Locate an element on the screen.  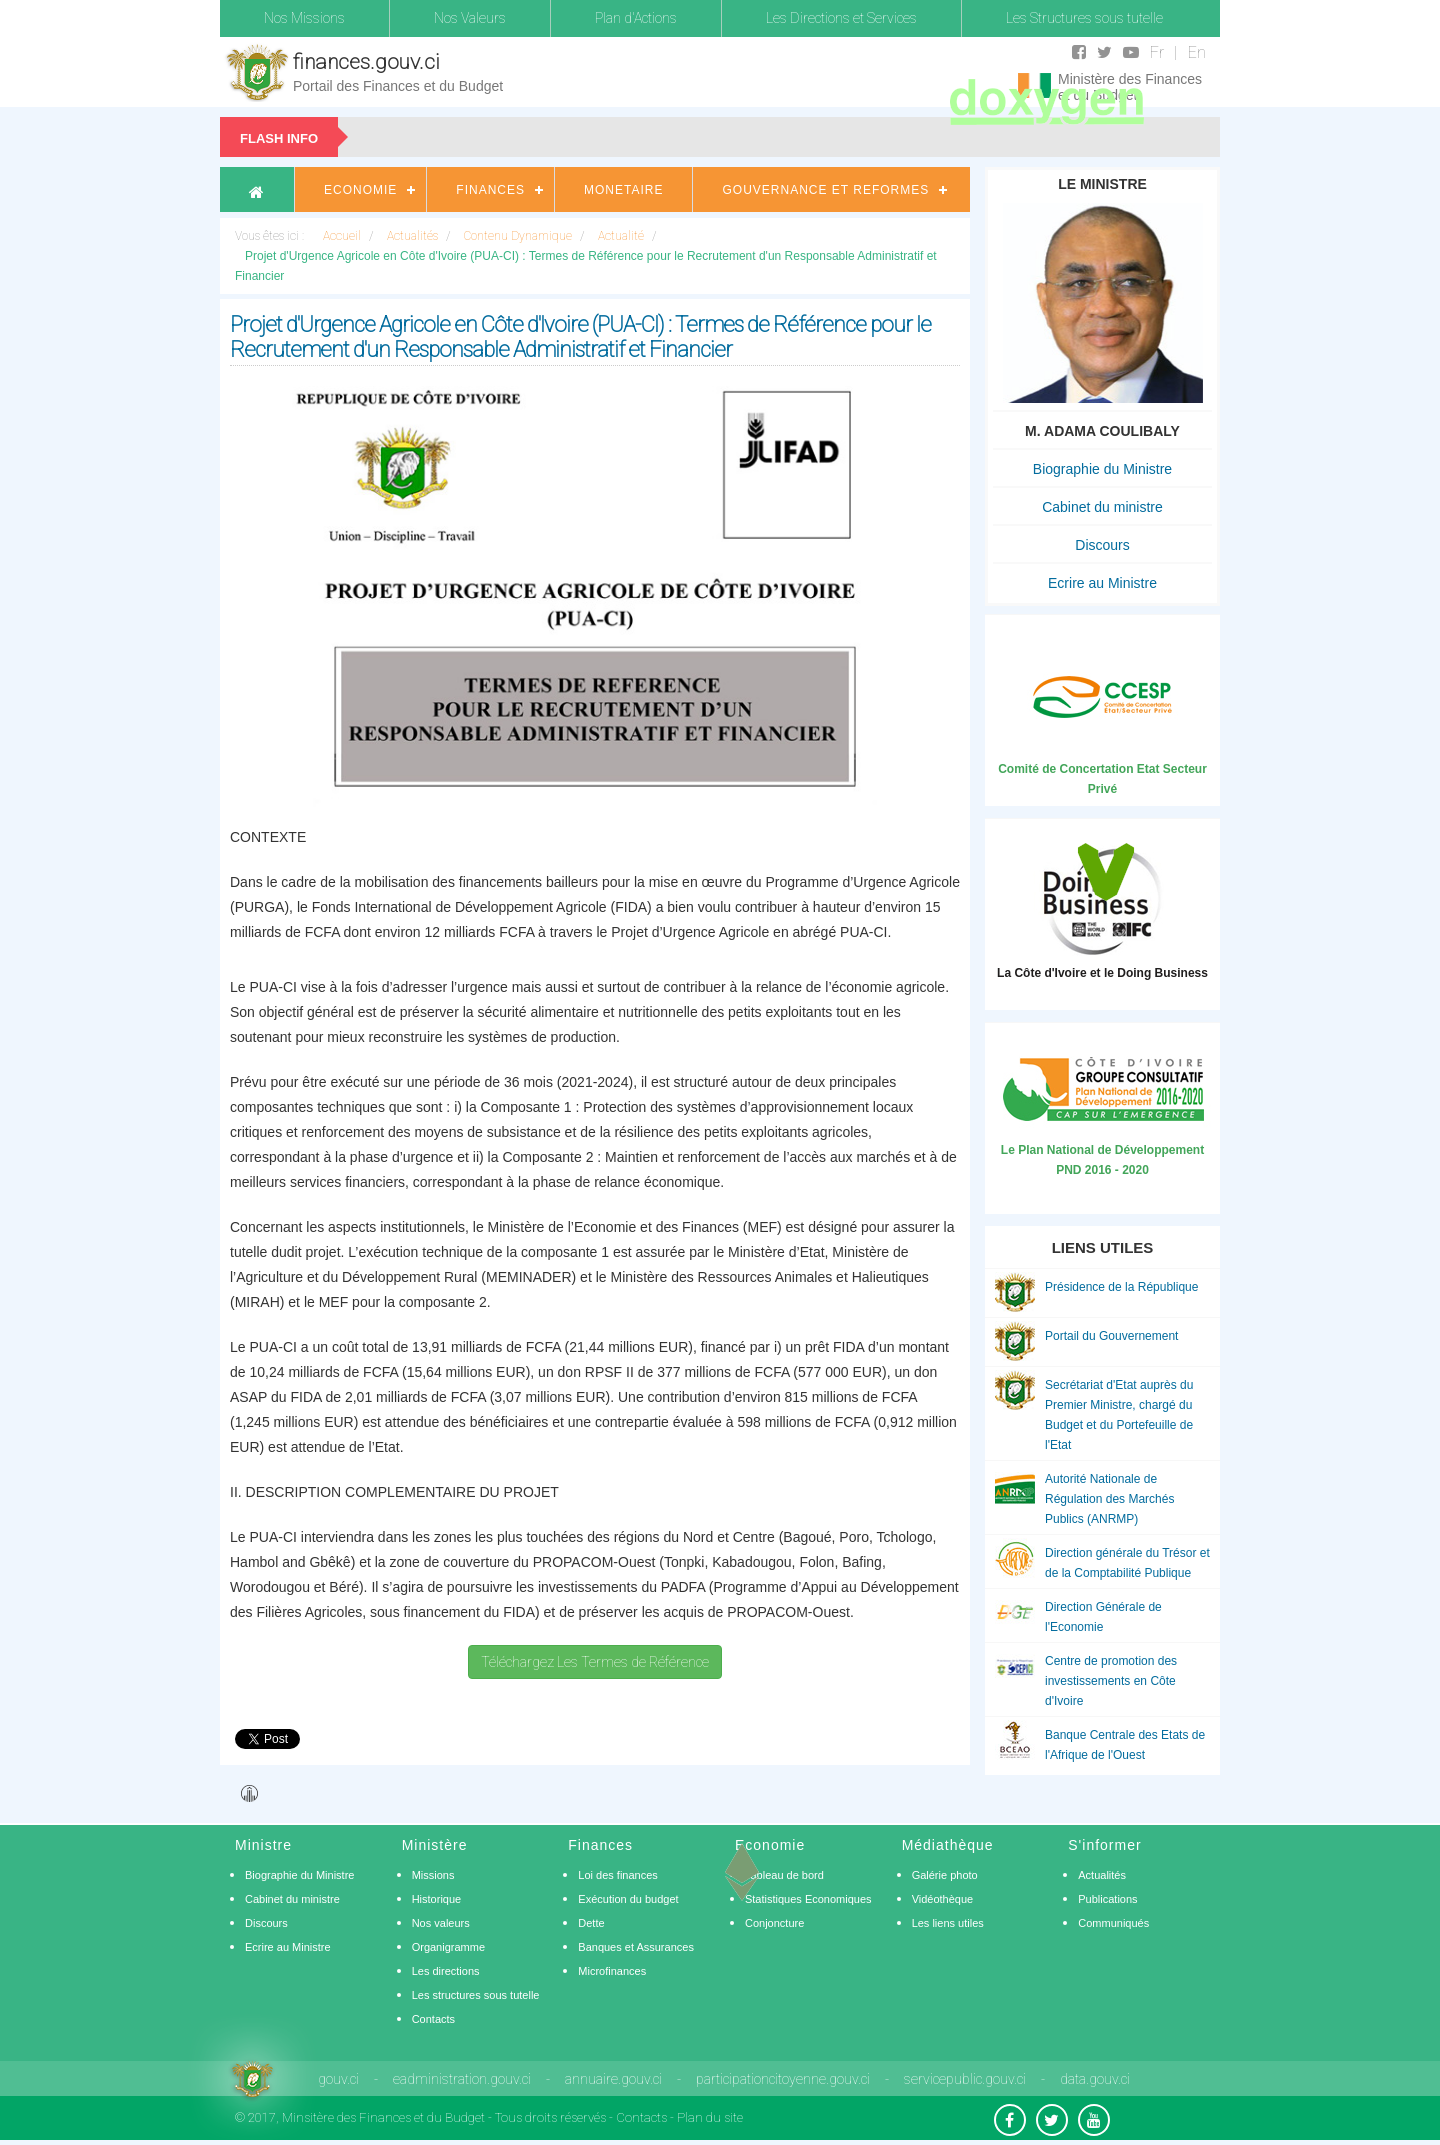
ethereum cryptocurrency logo is located at coordinates (742, 1872).